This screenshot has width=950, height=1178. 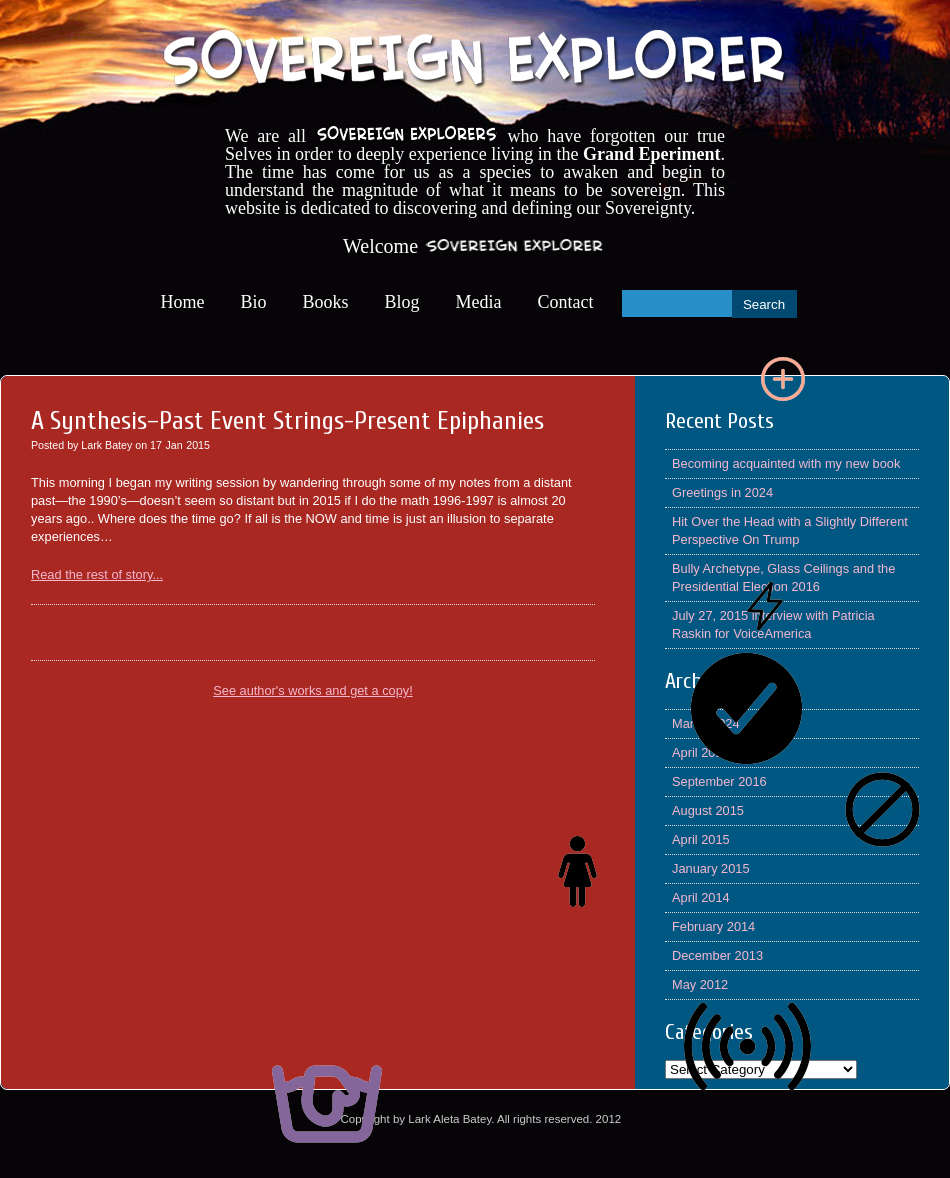 What do you see at coordinates (577, 871) in the screenshot?
I see `select female gender option` at bounding box center [577, 871].